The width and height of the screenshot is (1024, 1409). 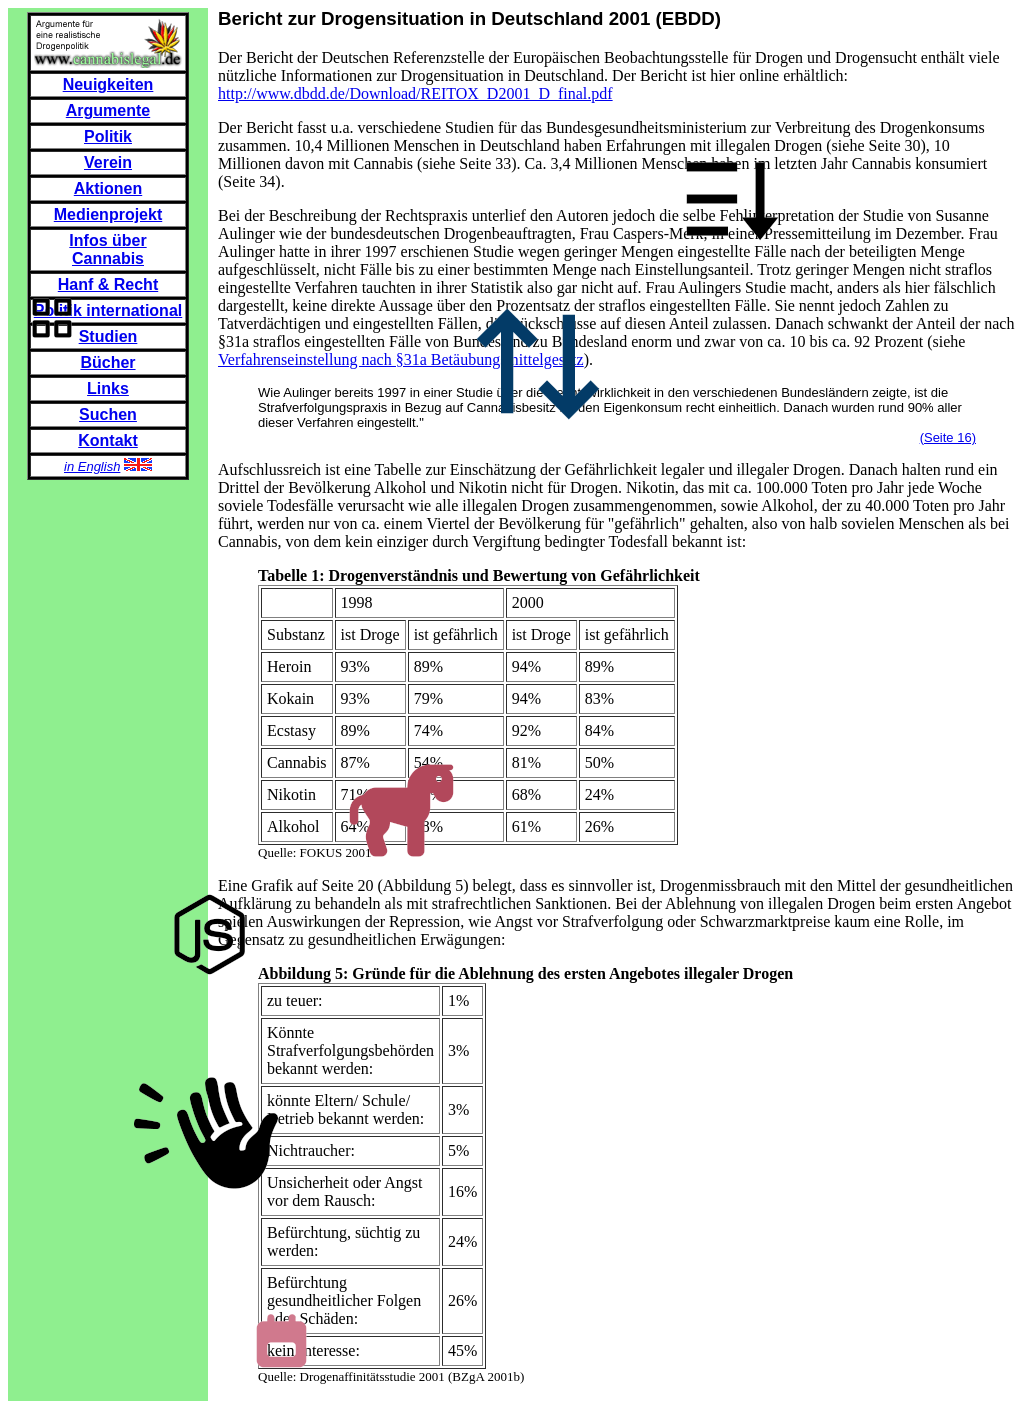 I want to click on access app grid or menu, so click(x=52, y=318).